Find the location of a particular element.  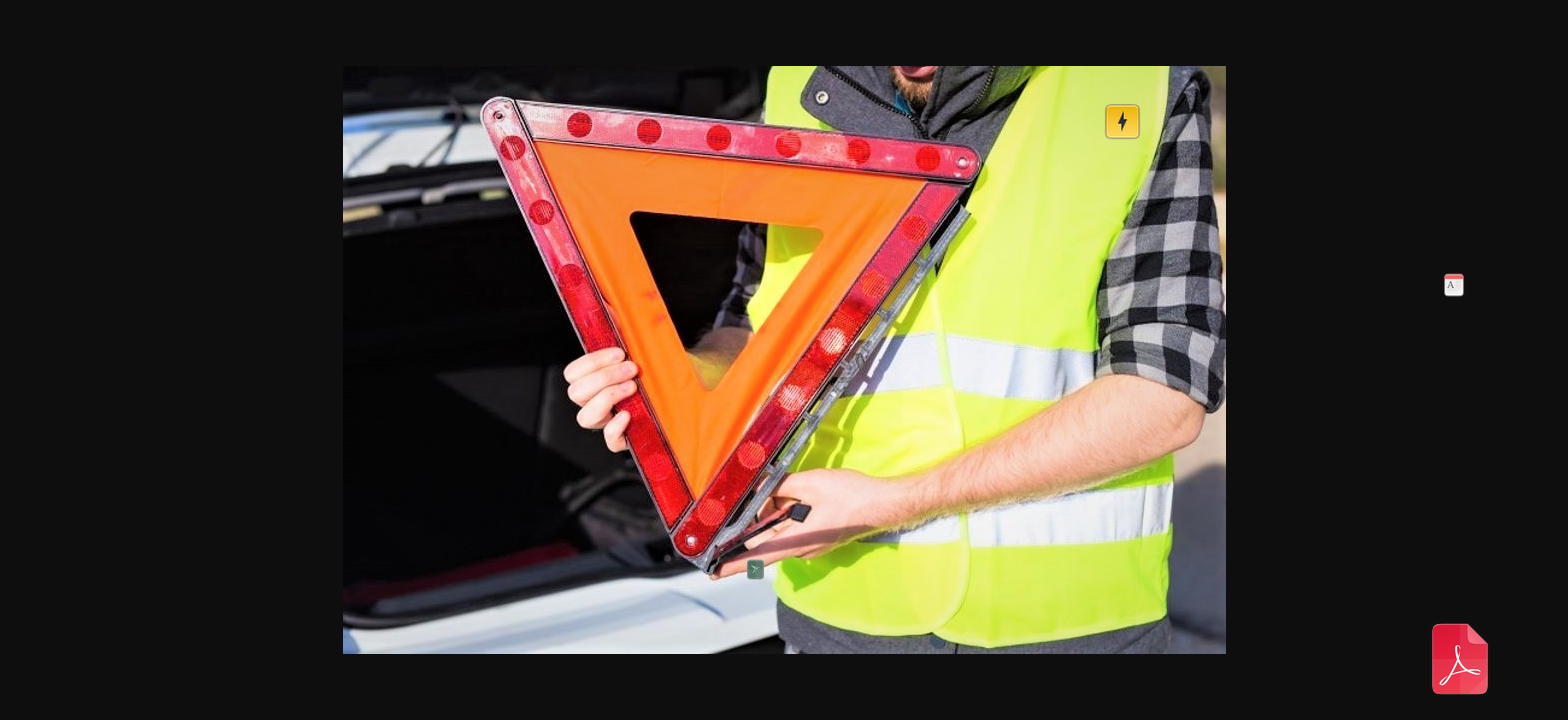

a pdf document file is located at coordinates (1460, 659).